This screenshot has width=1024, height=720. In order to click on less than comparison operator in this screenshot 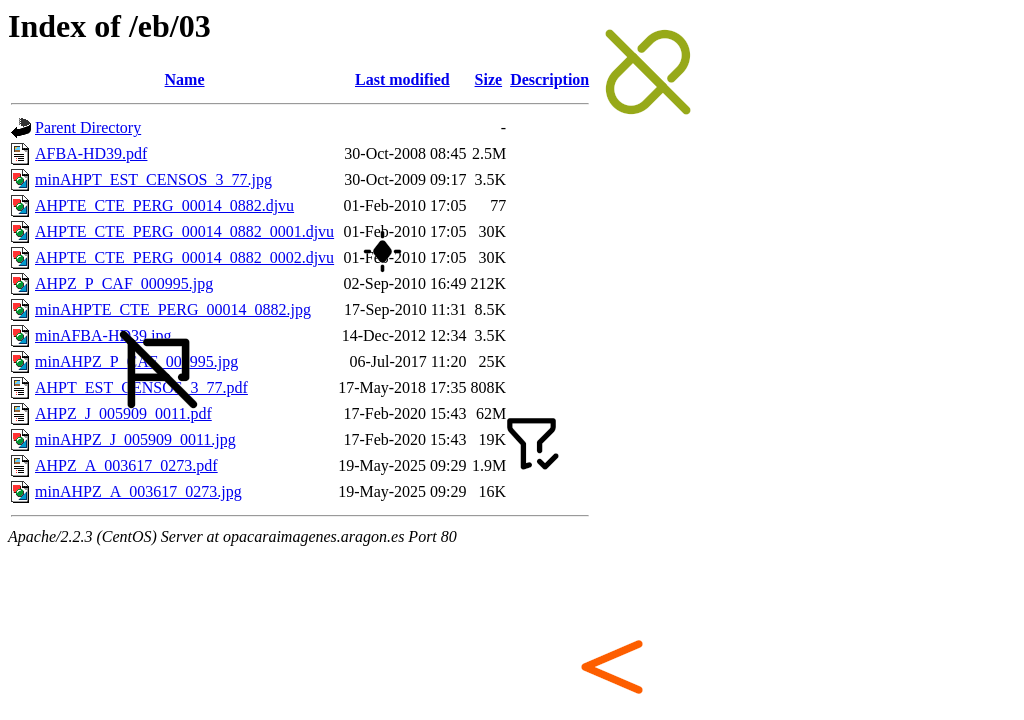, I will do `click(612, 667)`.